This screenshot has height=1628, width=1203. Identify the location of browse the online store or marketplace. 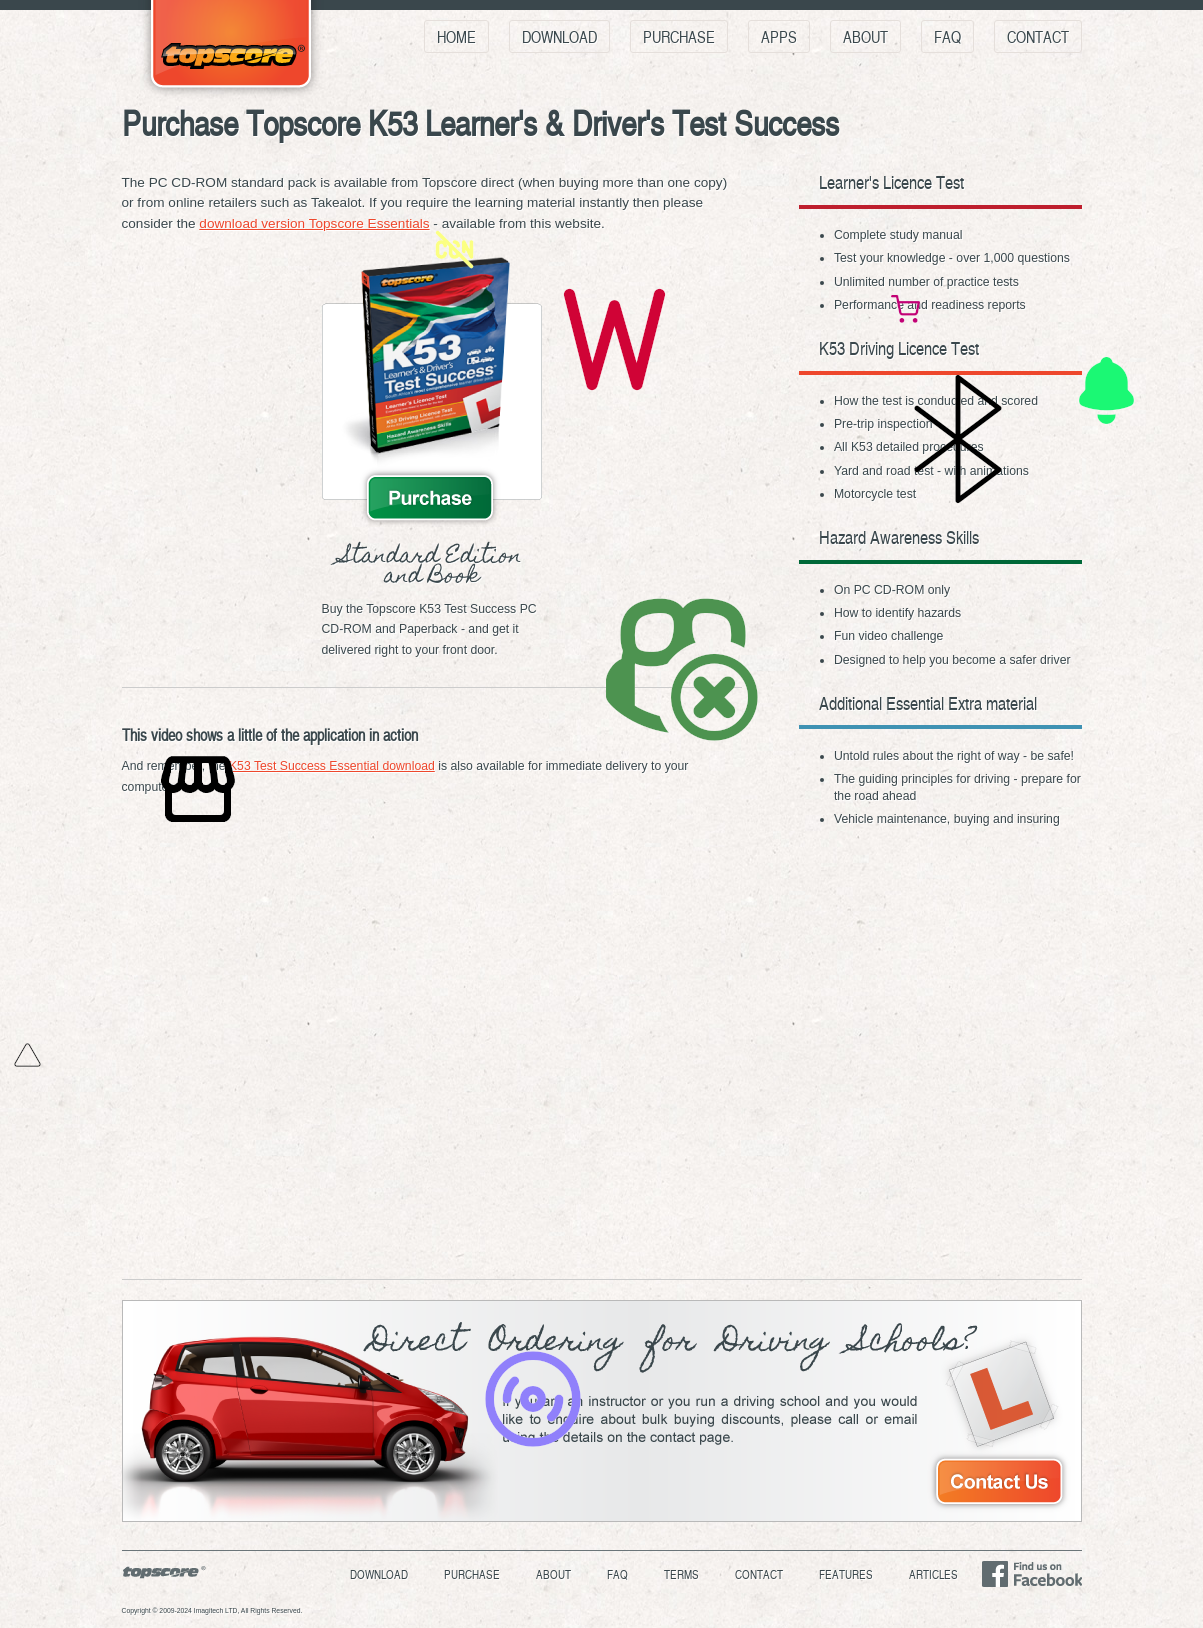
(198, 789).